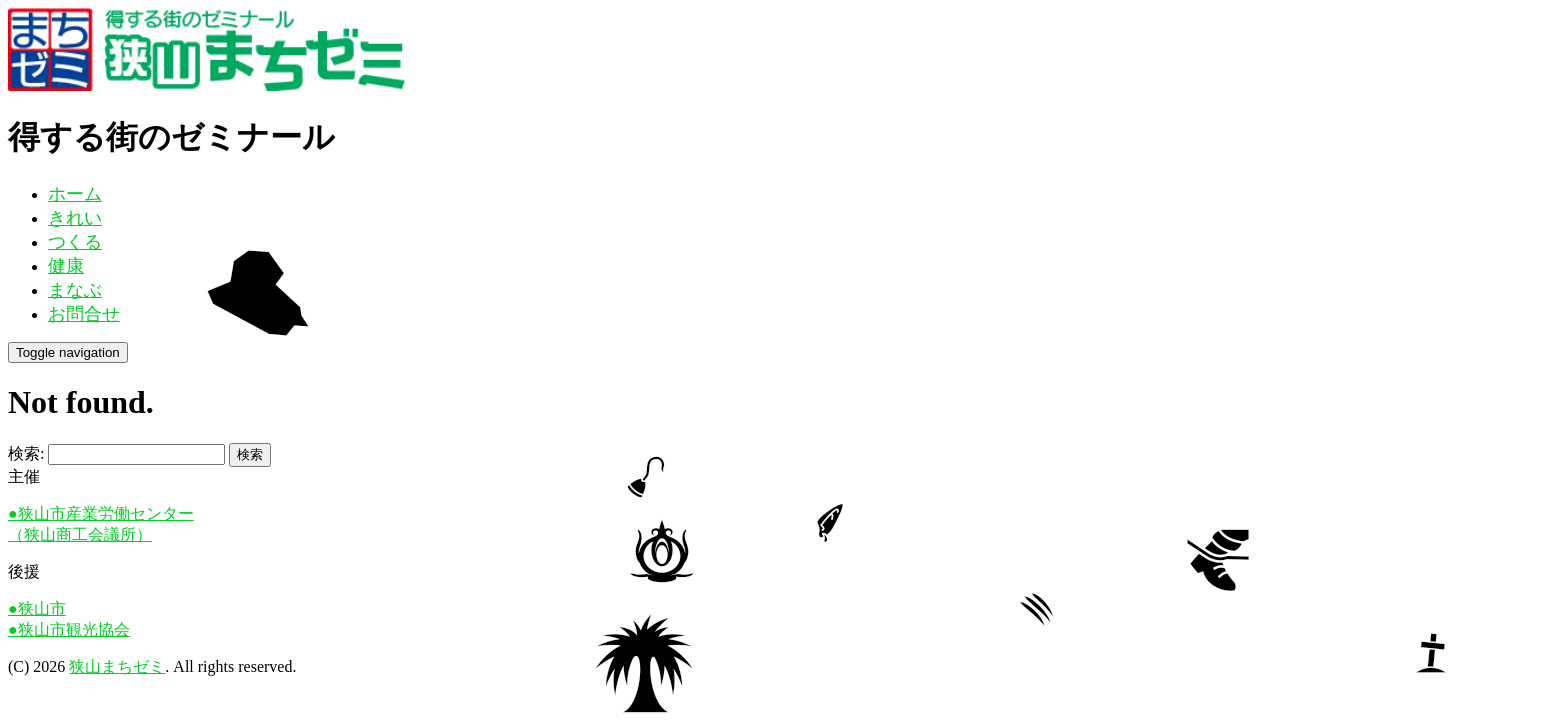 This screenshot has height=720, width=1568. I want to click on select elf or fantasy race character, so click(830, 523).